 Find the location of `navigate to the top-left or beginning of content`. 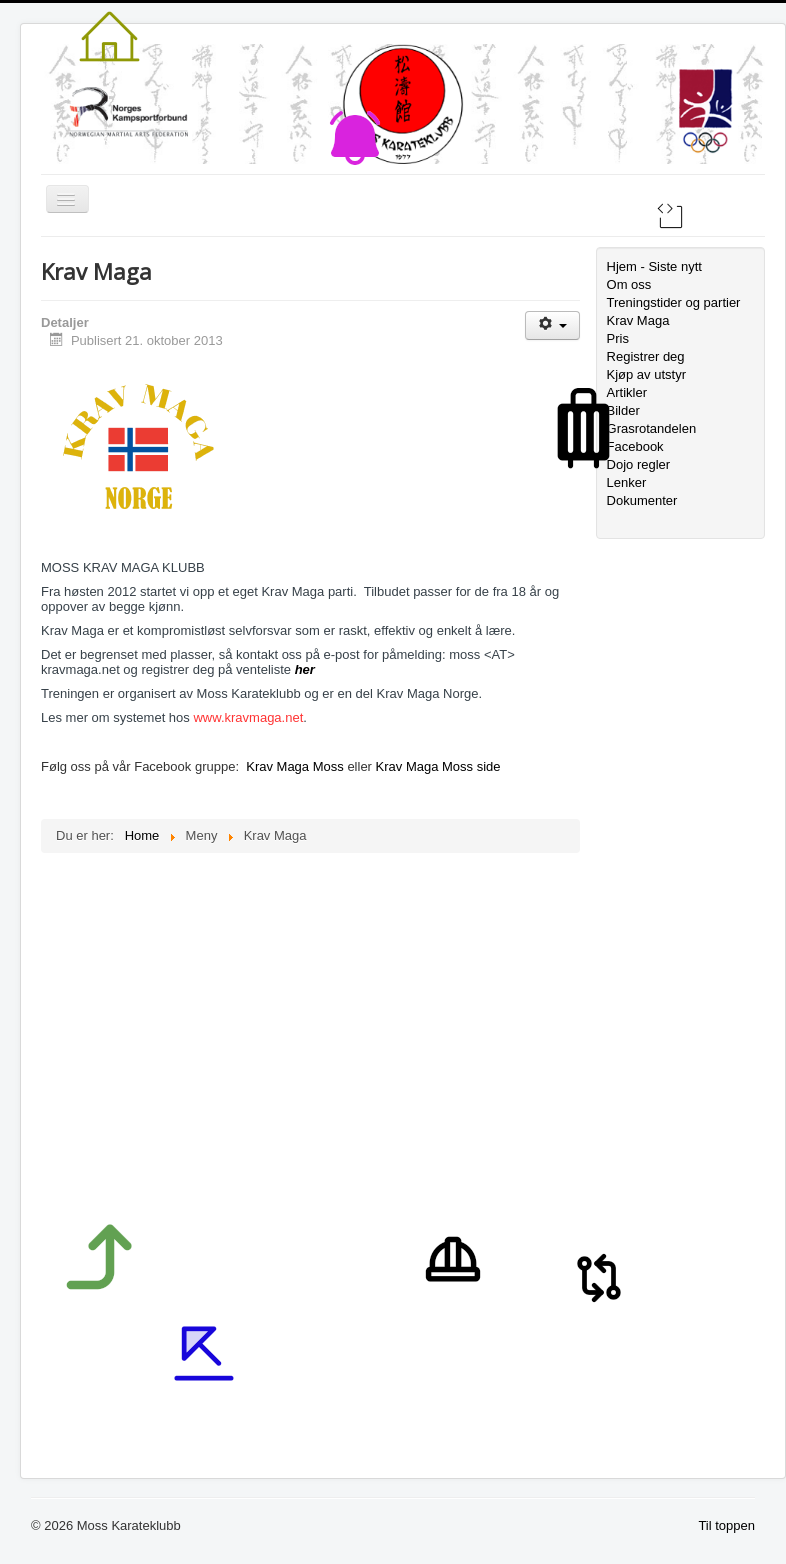

navigate to the top-left or beginning of content is located at coordinates (201, 1353).